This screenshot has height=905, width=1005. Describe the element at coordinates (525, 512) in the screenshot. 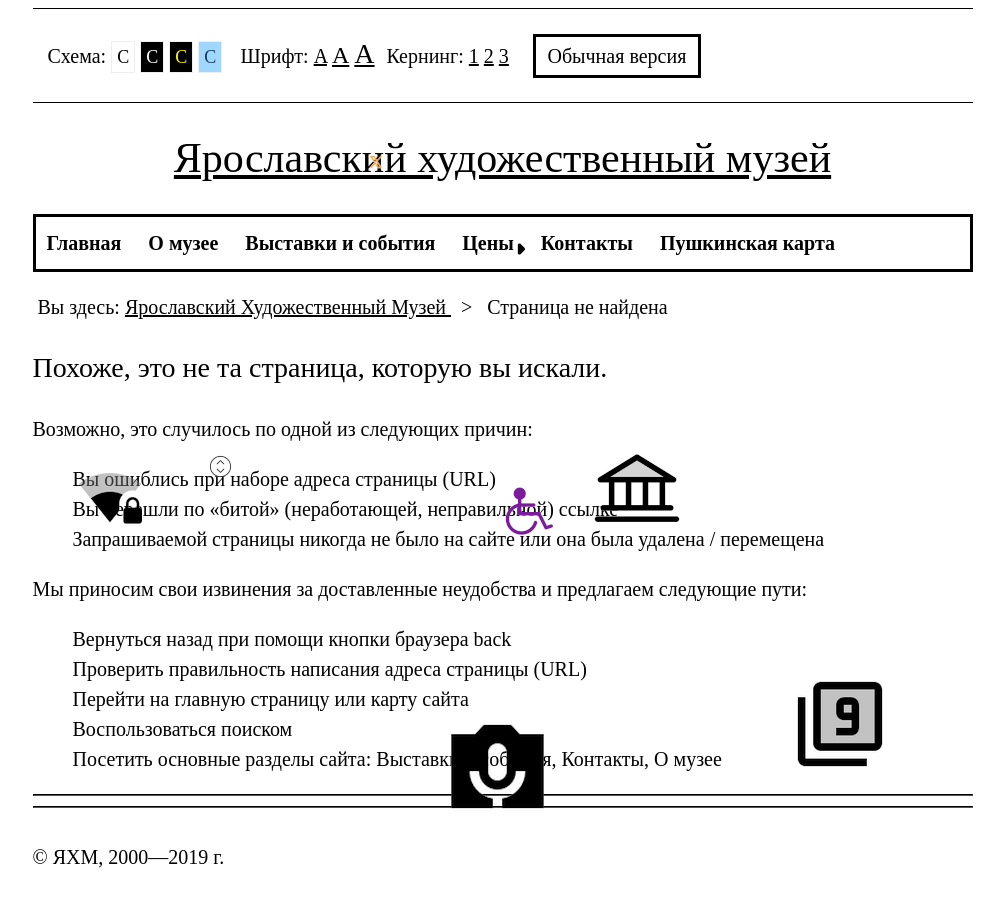

I see `indicates wheelchair accessible facility or entrance` at that location.